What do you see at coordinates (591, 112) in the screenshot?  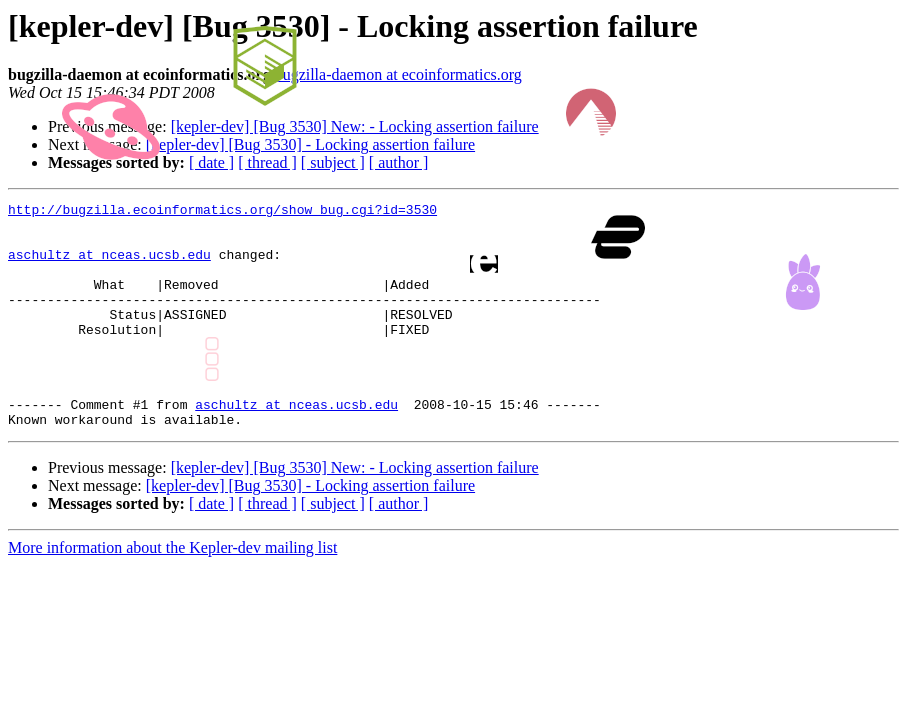 I see `link to Codeberg repository` at bounding box center [591, 112].